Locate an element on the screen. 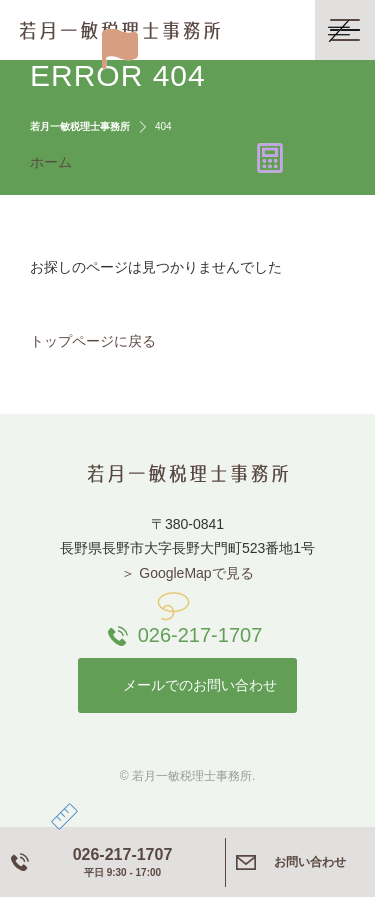 The height and width of the screenshot is (897, 375). use lasso selection tool is located at coordinates (173, 604).